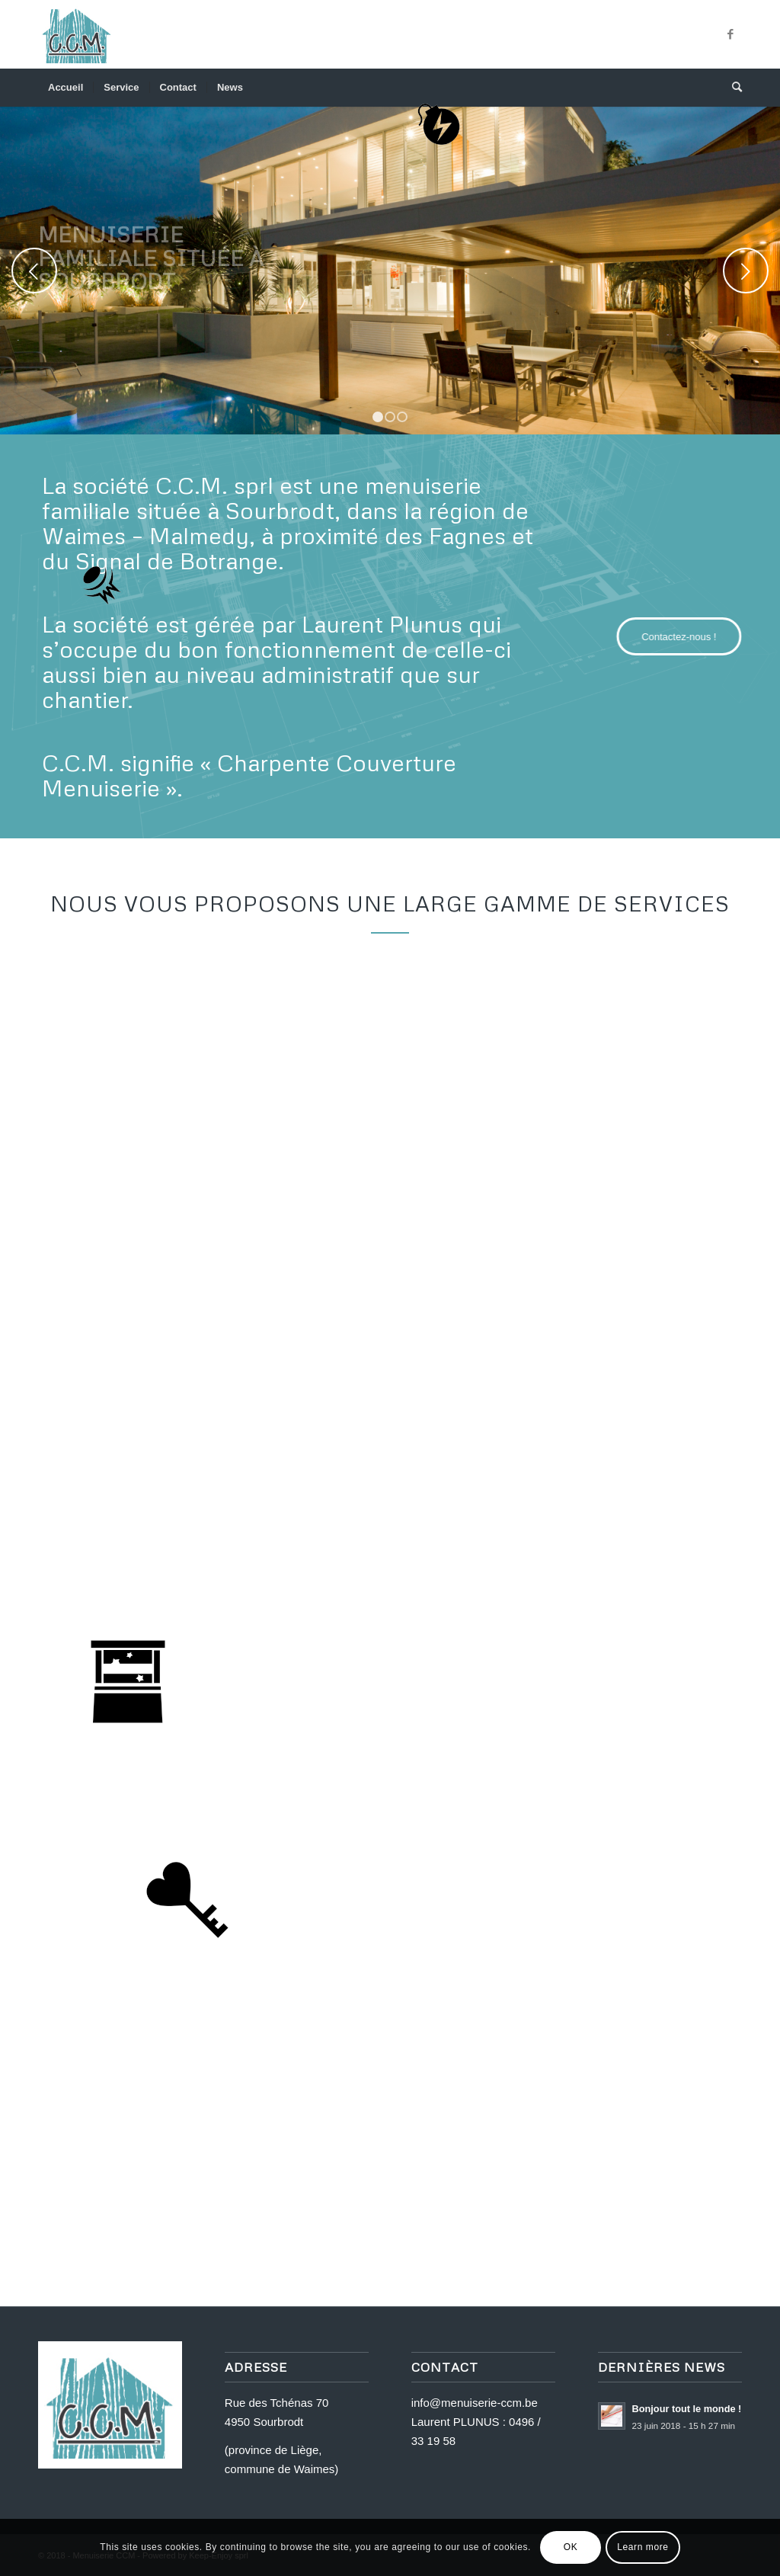 This screenshot has width=780, height=2576. What do you see at coordinates (187, 1900) in the screenshot?
I see `unlock romantic or relationship-themed content` at bounding box center [187, 1900].